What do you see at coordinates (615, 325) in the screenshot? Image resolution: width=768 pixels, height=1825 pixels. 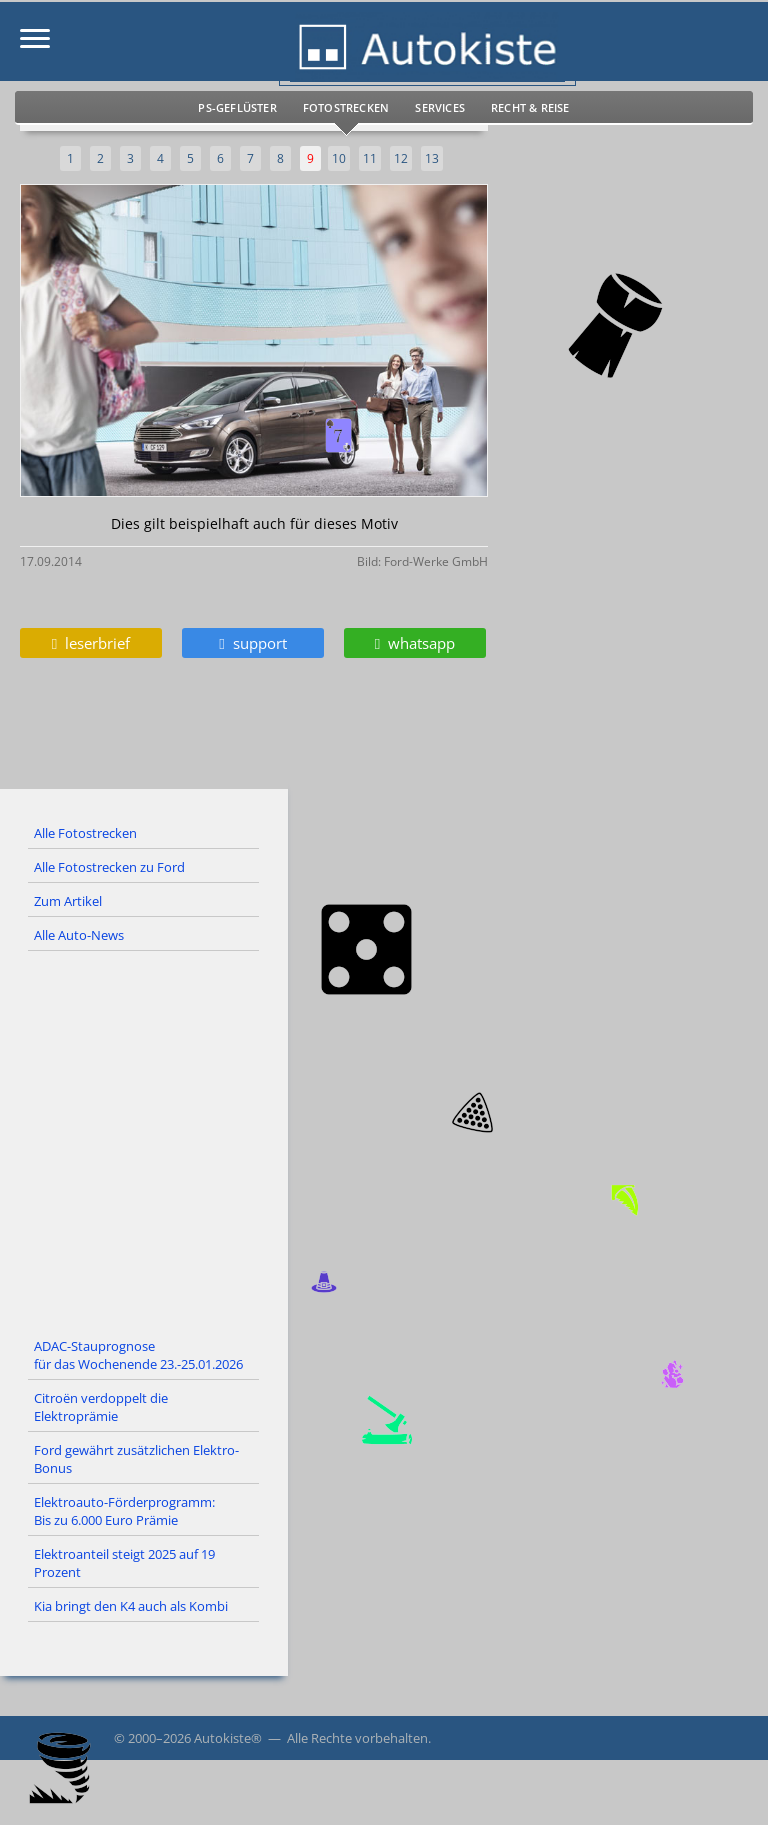 I see `celebrate an achievement or milestone` at bounding box center [615, 325].